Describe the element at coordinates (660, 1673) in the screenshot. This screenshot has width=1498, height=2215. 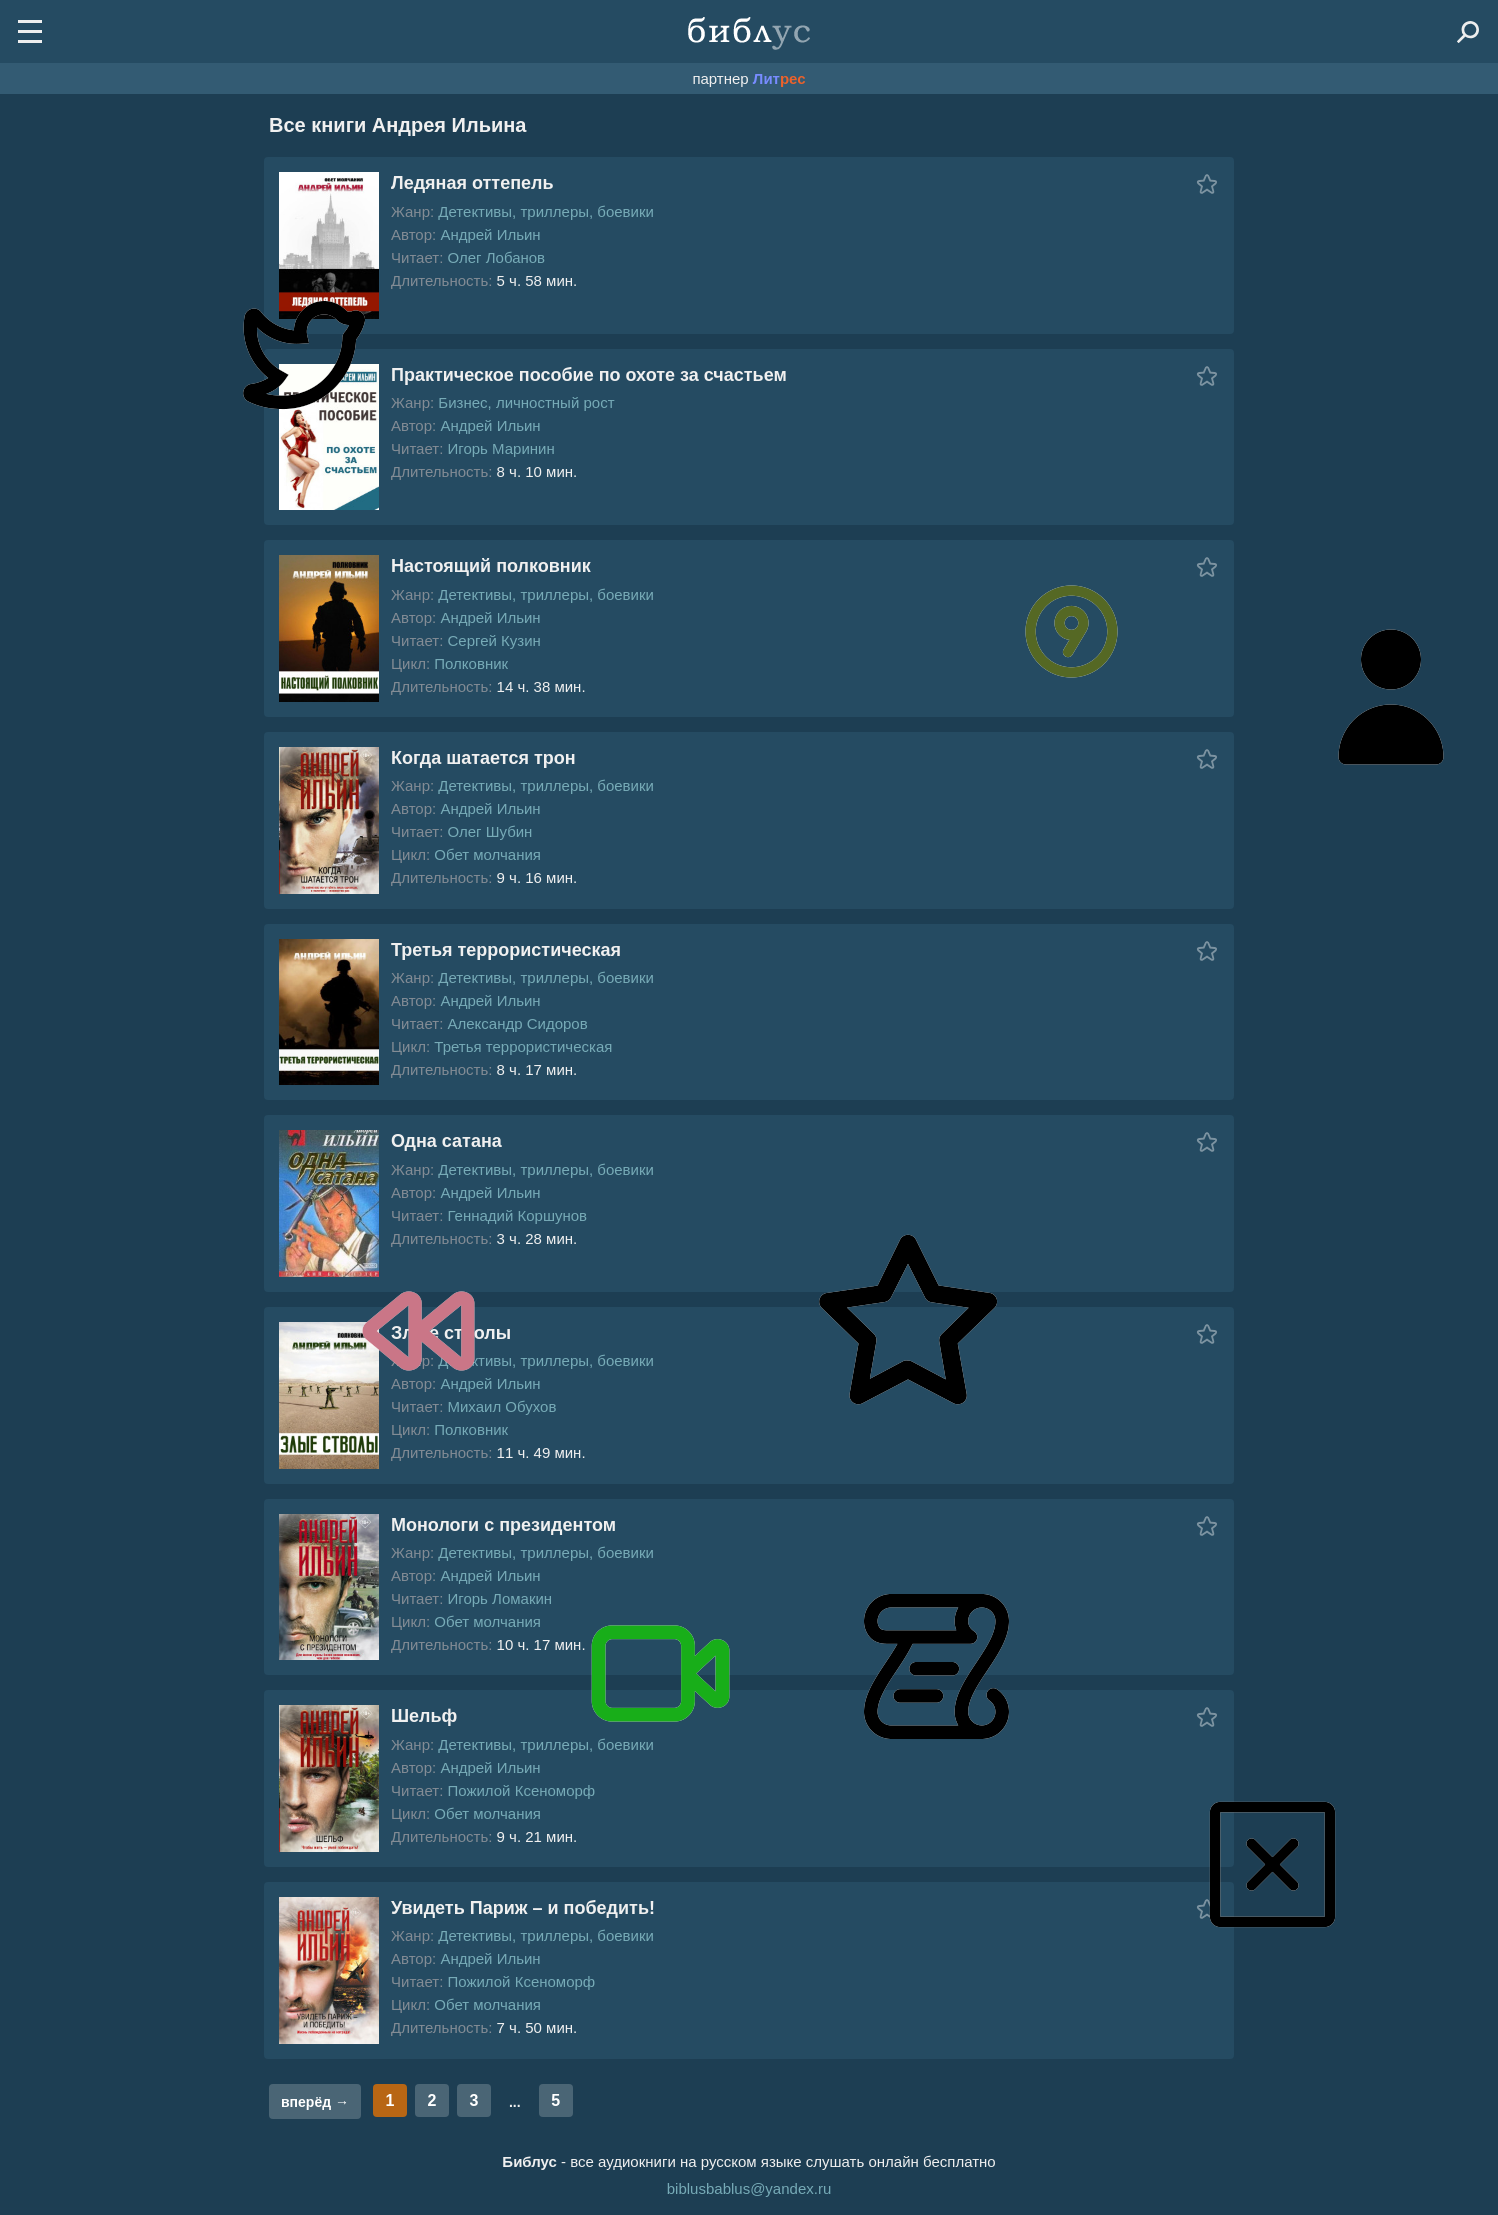
I see `start a video call` at that location.